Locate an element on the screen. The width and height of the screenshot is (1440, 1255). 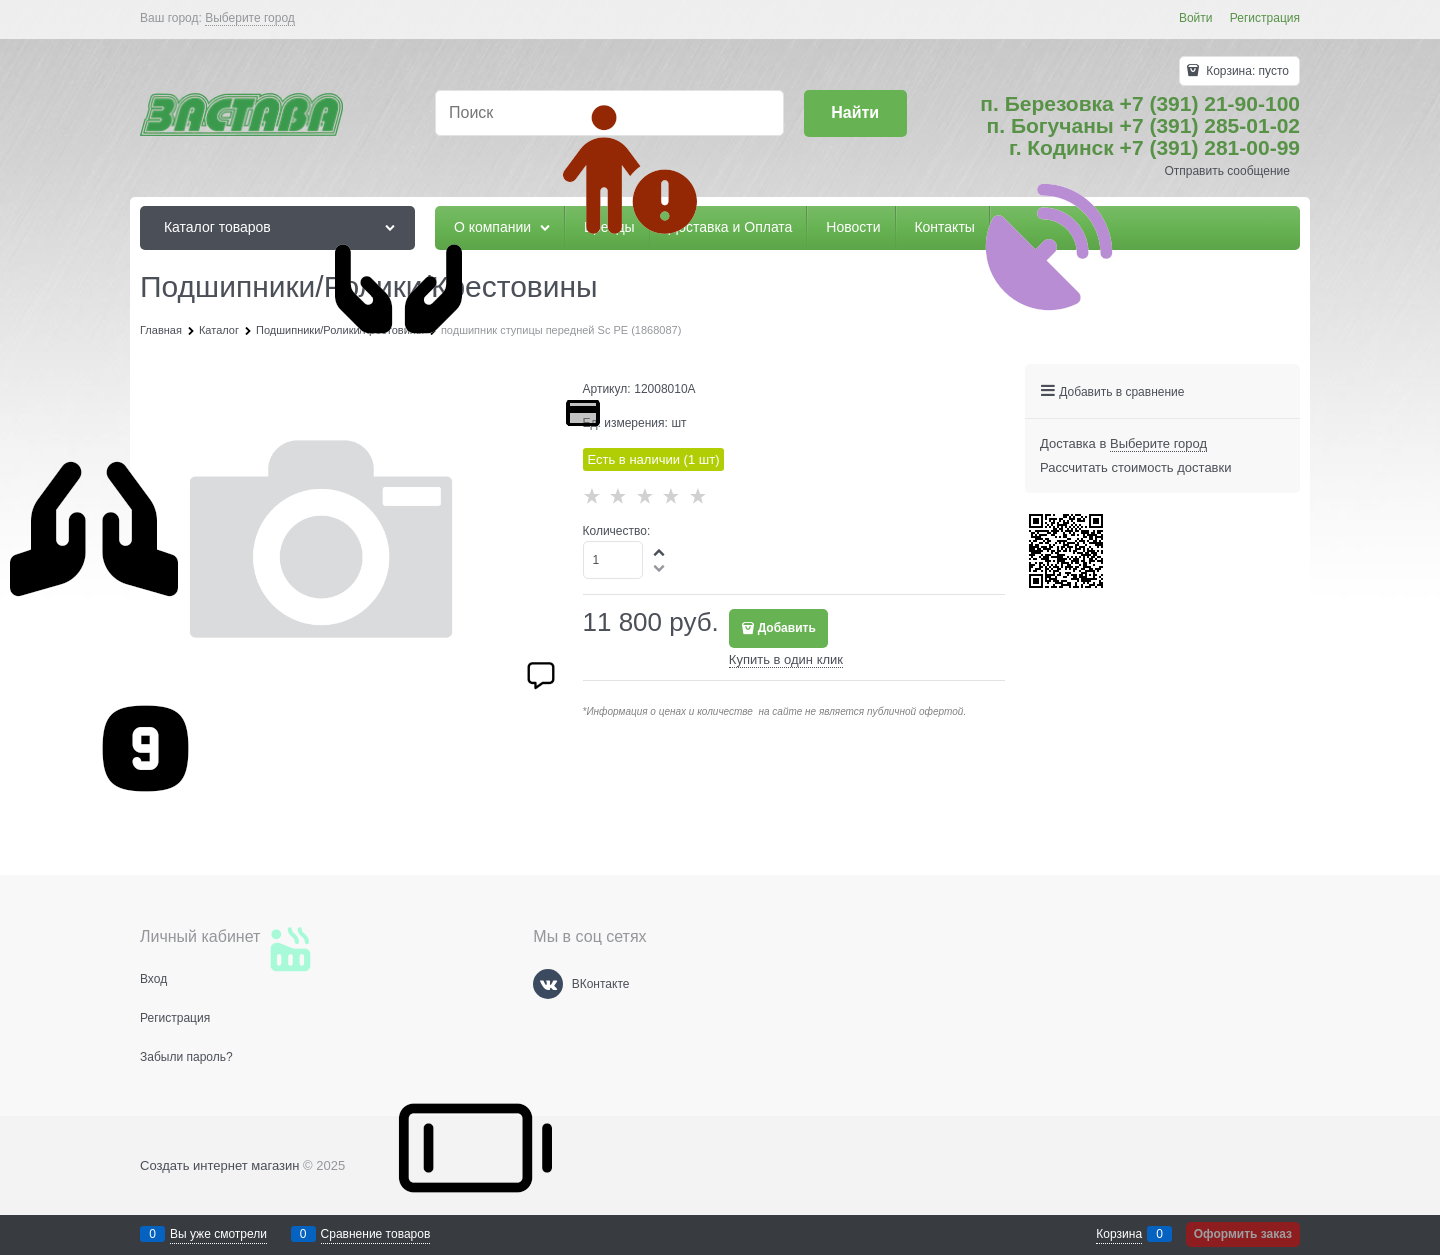
user account requires attention is located at coordinates (625, 169).